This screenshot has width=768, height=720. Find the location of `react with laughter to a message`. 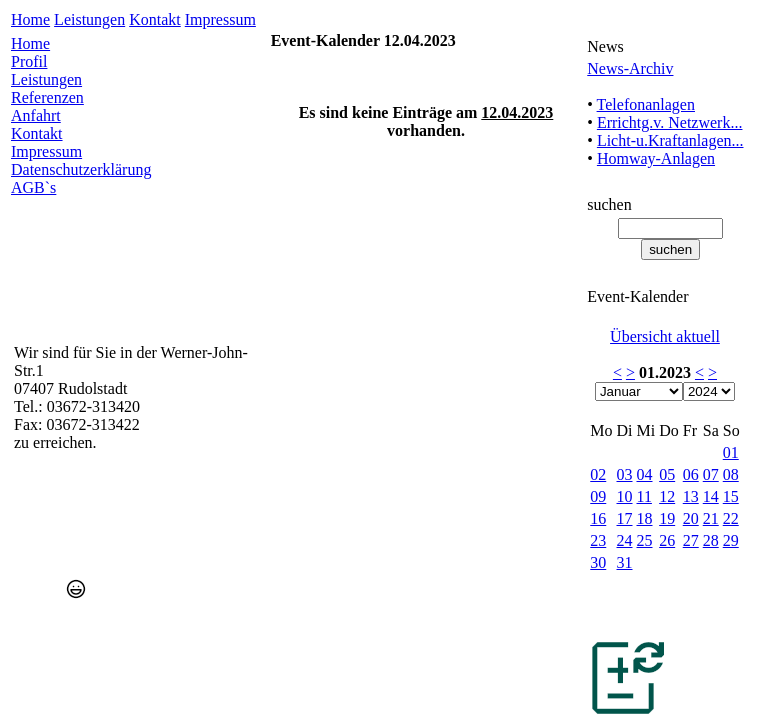

react with laughter to a message is located at coordinates (76, 589).